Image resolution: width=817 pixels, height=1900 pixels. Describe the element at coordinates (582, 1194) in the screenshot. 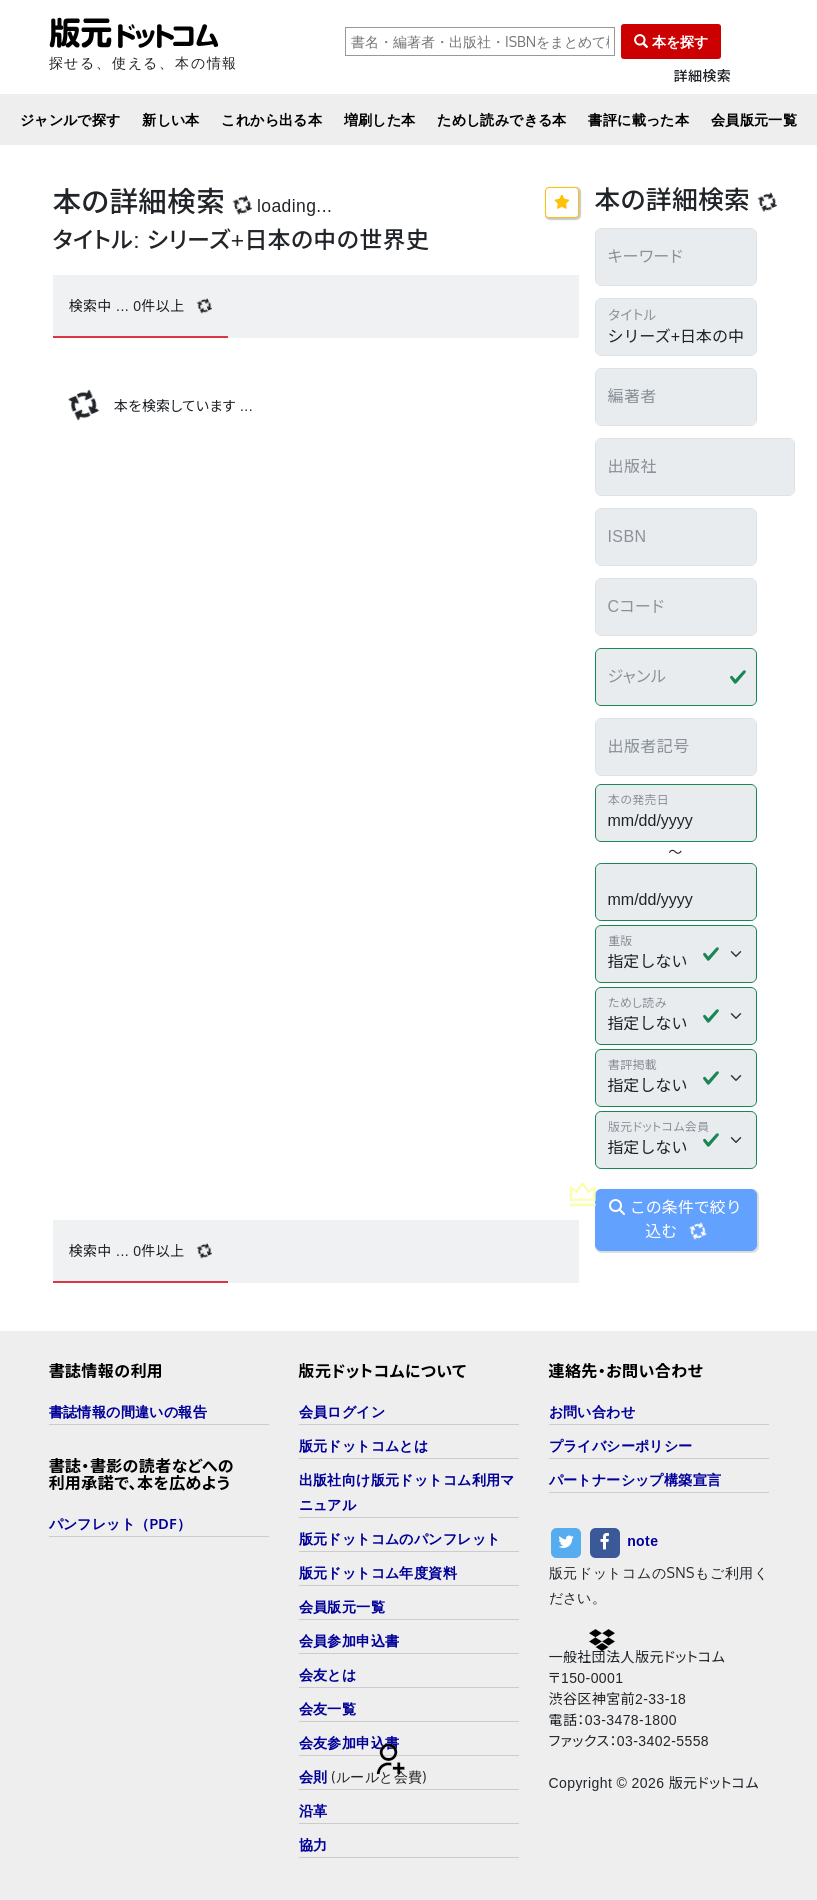

I see `indicates VIP or premium membership status` at that location.